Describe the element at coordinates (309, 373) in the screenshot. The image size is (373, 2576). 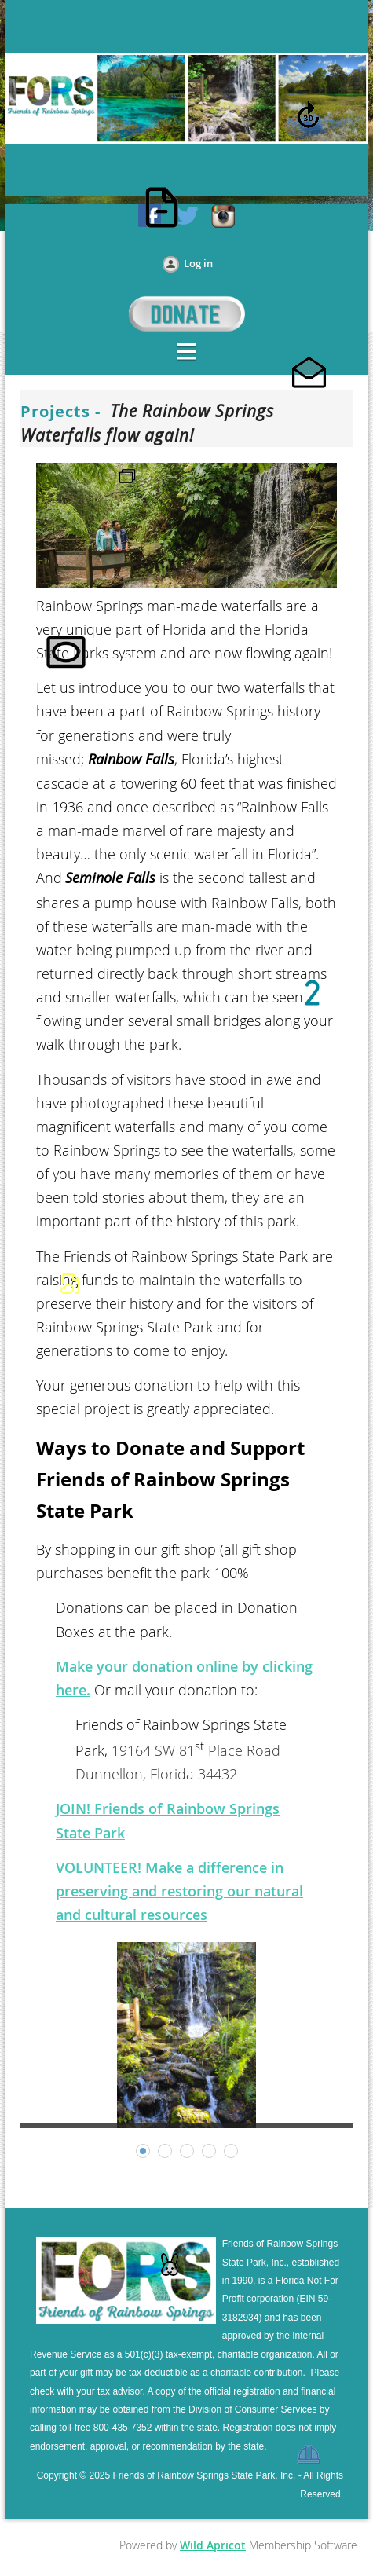
I see `view open or read mail` at that location.